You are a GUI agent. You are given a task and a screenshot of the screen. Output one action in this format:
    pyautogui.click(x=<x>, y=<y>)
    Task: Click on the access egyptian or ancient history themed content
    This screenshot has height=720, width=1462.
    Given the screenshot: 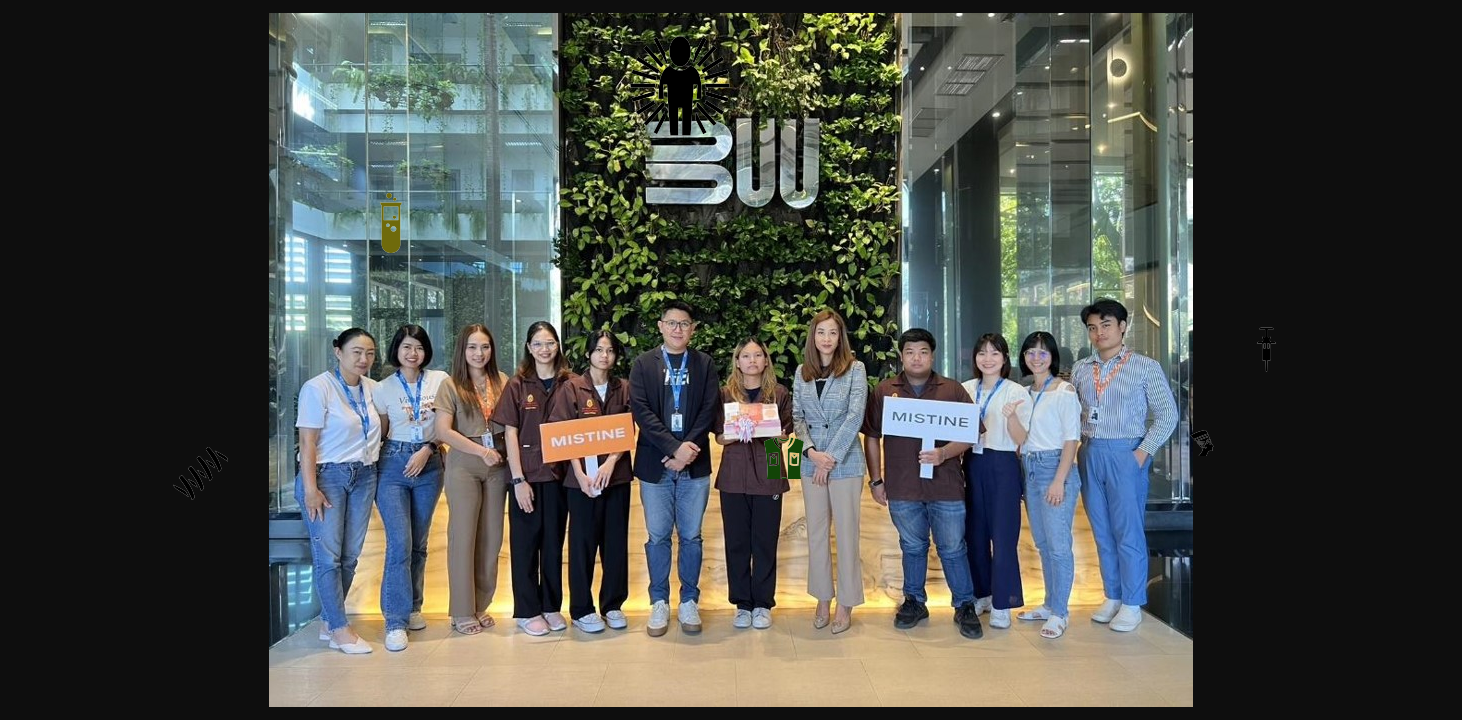 What is the action you would take?
    pyautogui.click(x=1202, y=443)
    